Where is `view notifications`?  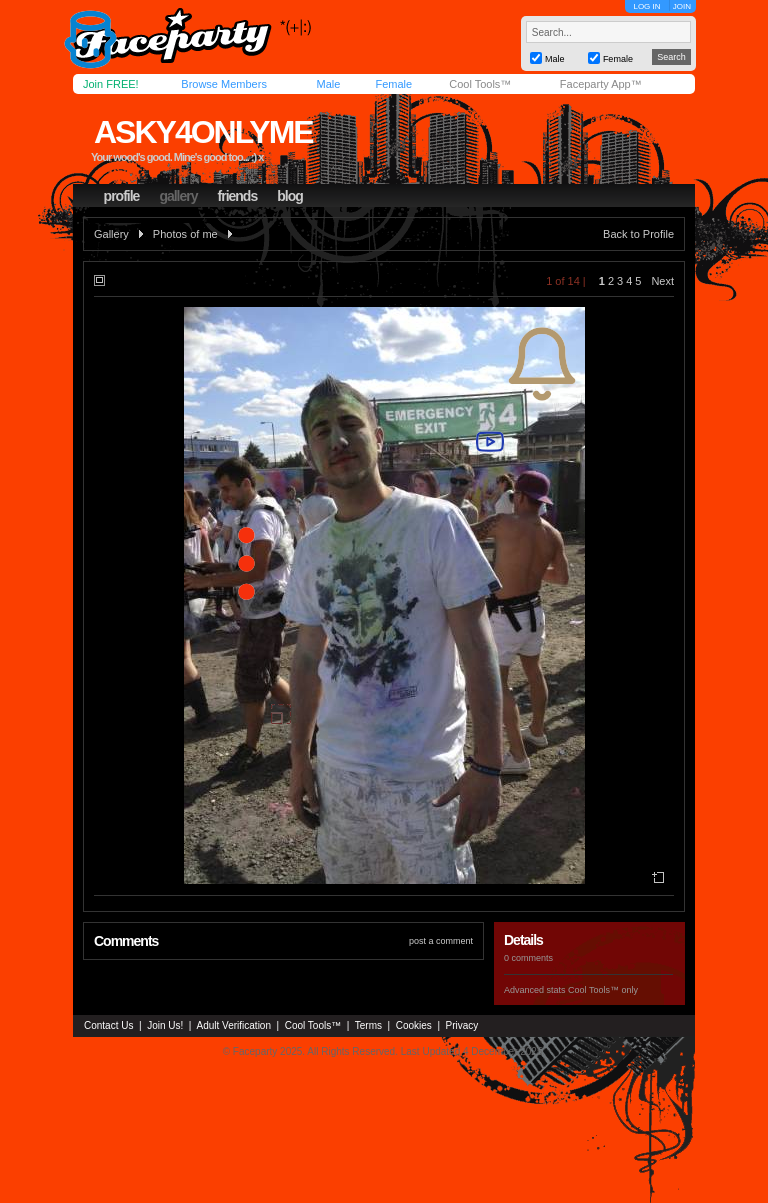 view notifications is located at coordinates (542, 364).